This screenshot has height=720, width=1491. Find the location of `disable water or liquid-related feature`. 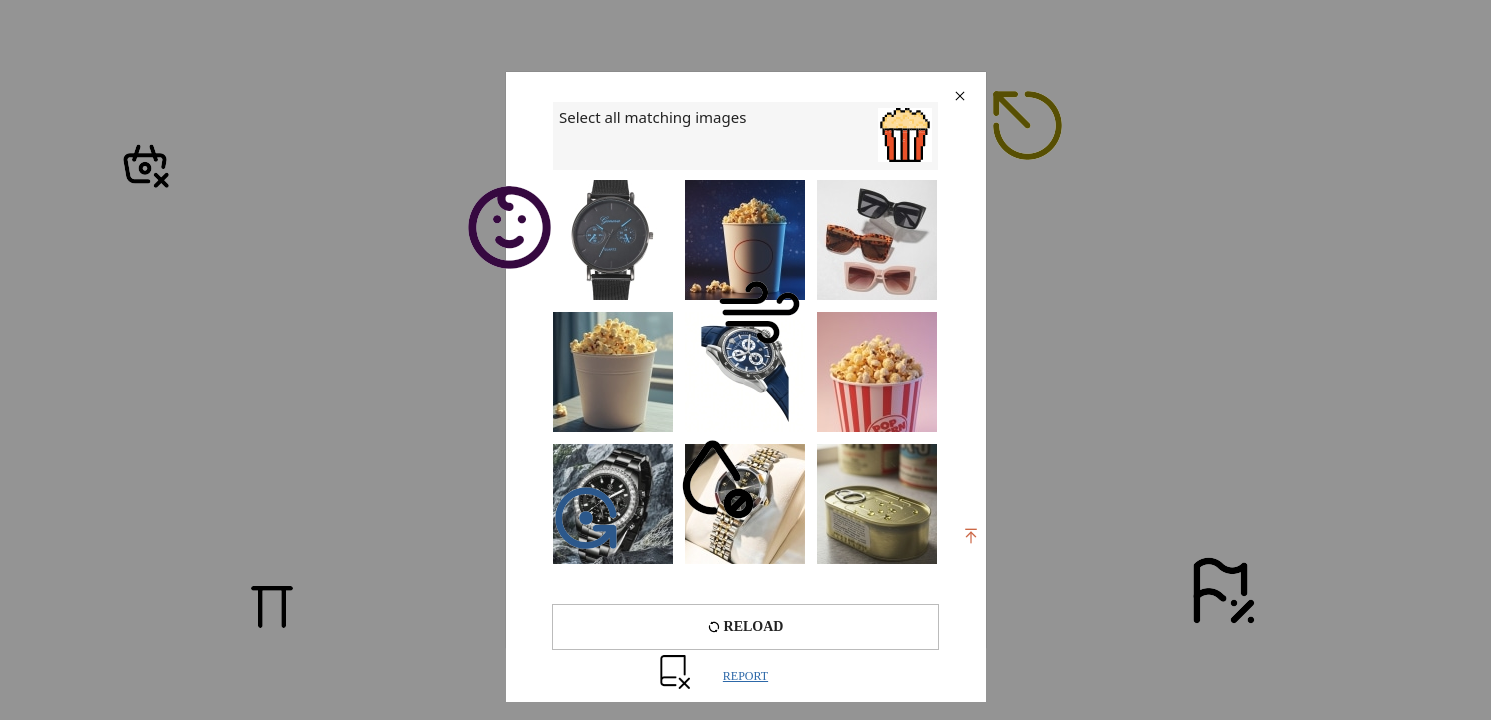

disable water or liquid-related feature is located at coordinates (712, 477).